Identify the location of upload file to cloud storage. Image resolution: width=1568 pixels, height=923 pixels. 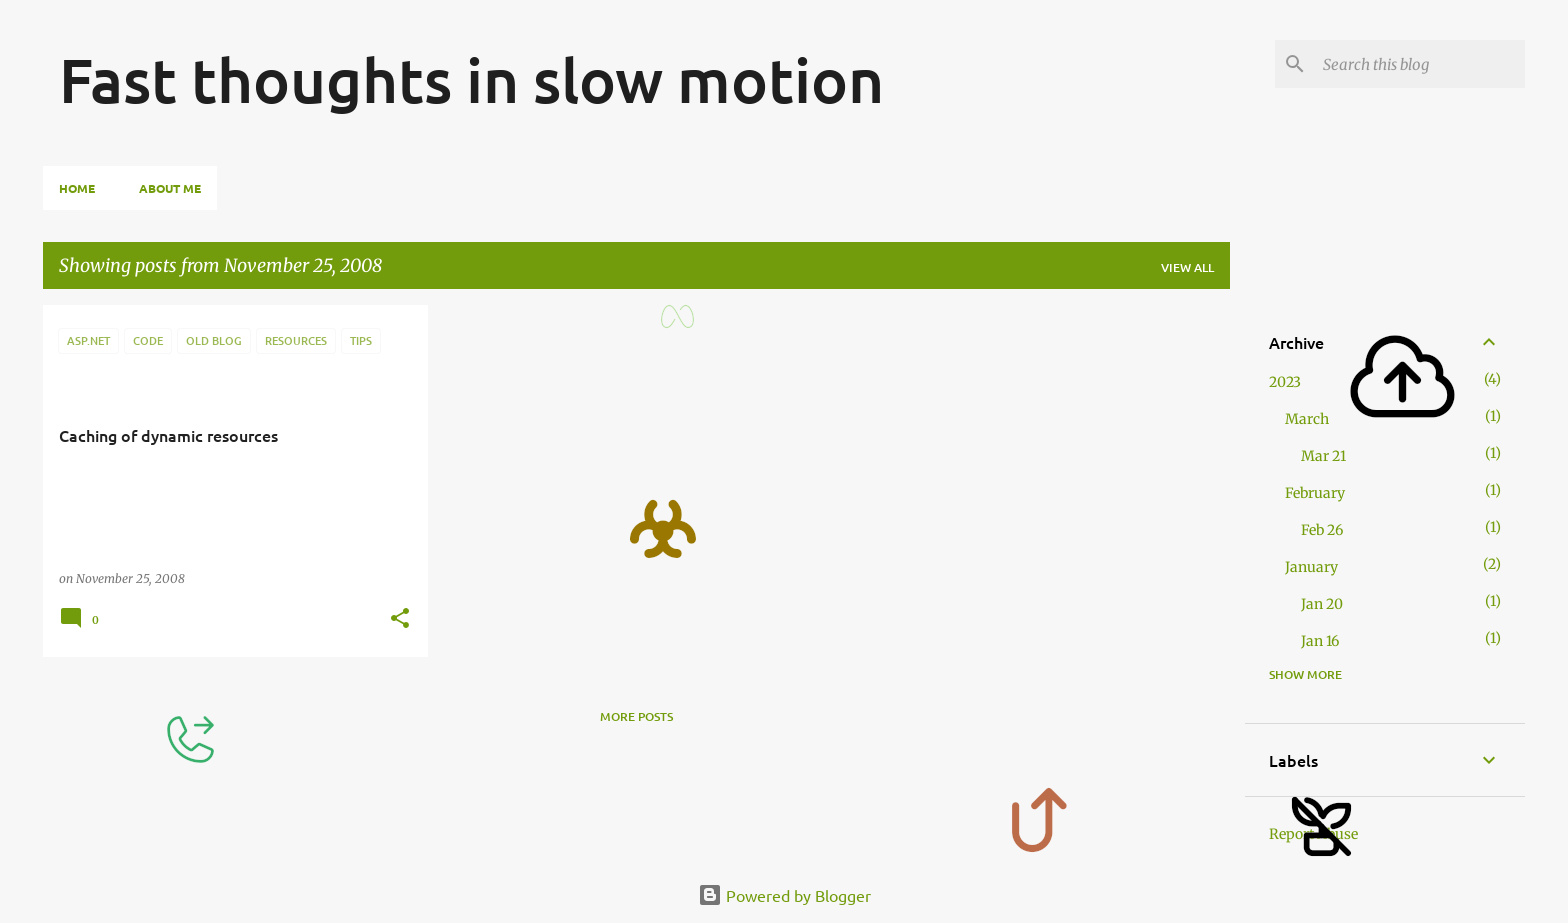
(1402, 376).